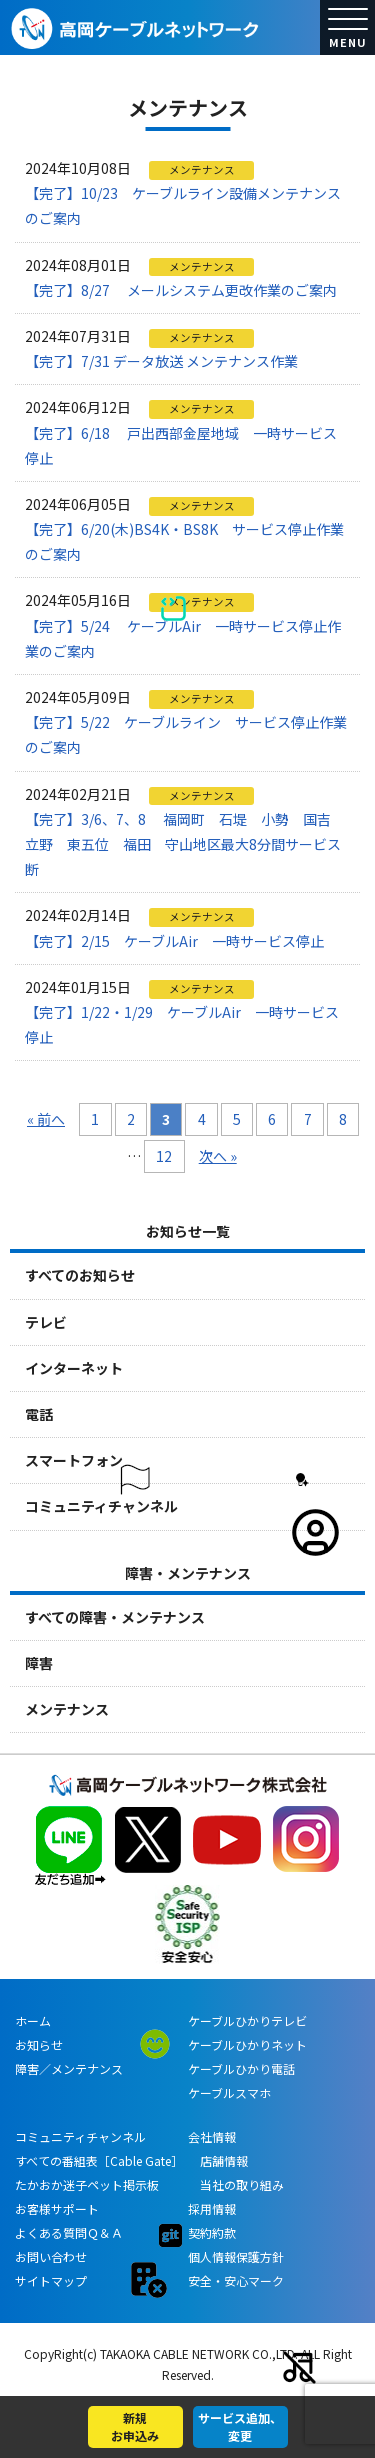  I want to click on access AI-powered suggestions or insights, so click(302, 1480).